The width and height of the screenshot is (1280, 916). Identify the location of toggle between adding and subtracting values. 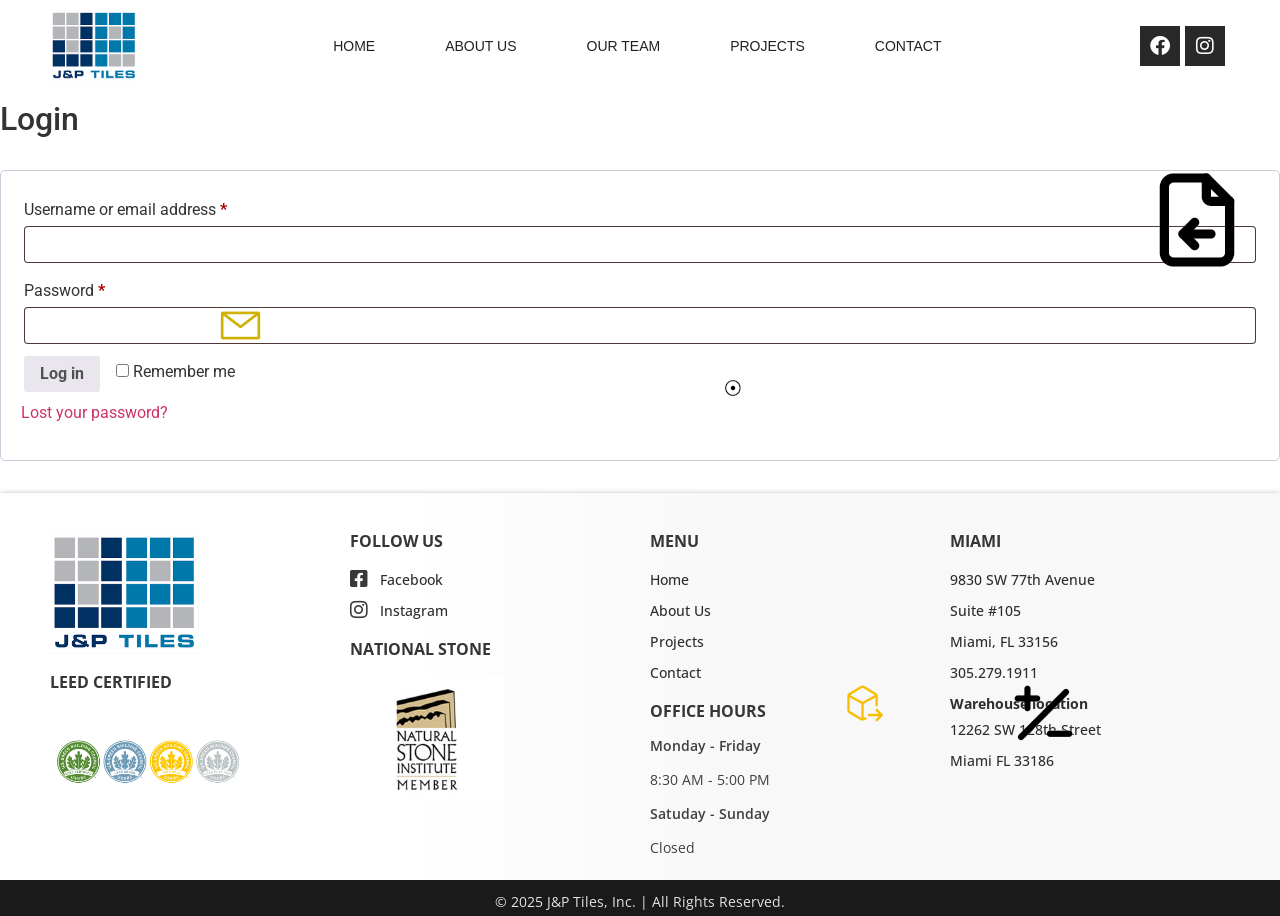
(1043, 714).